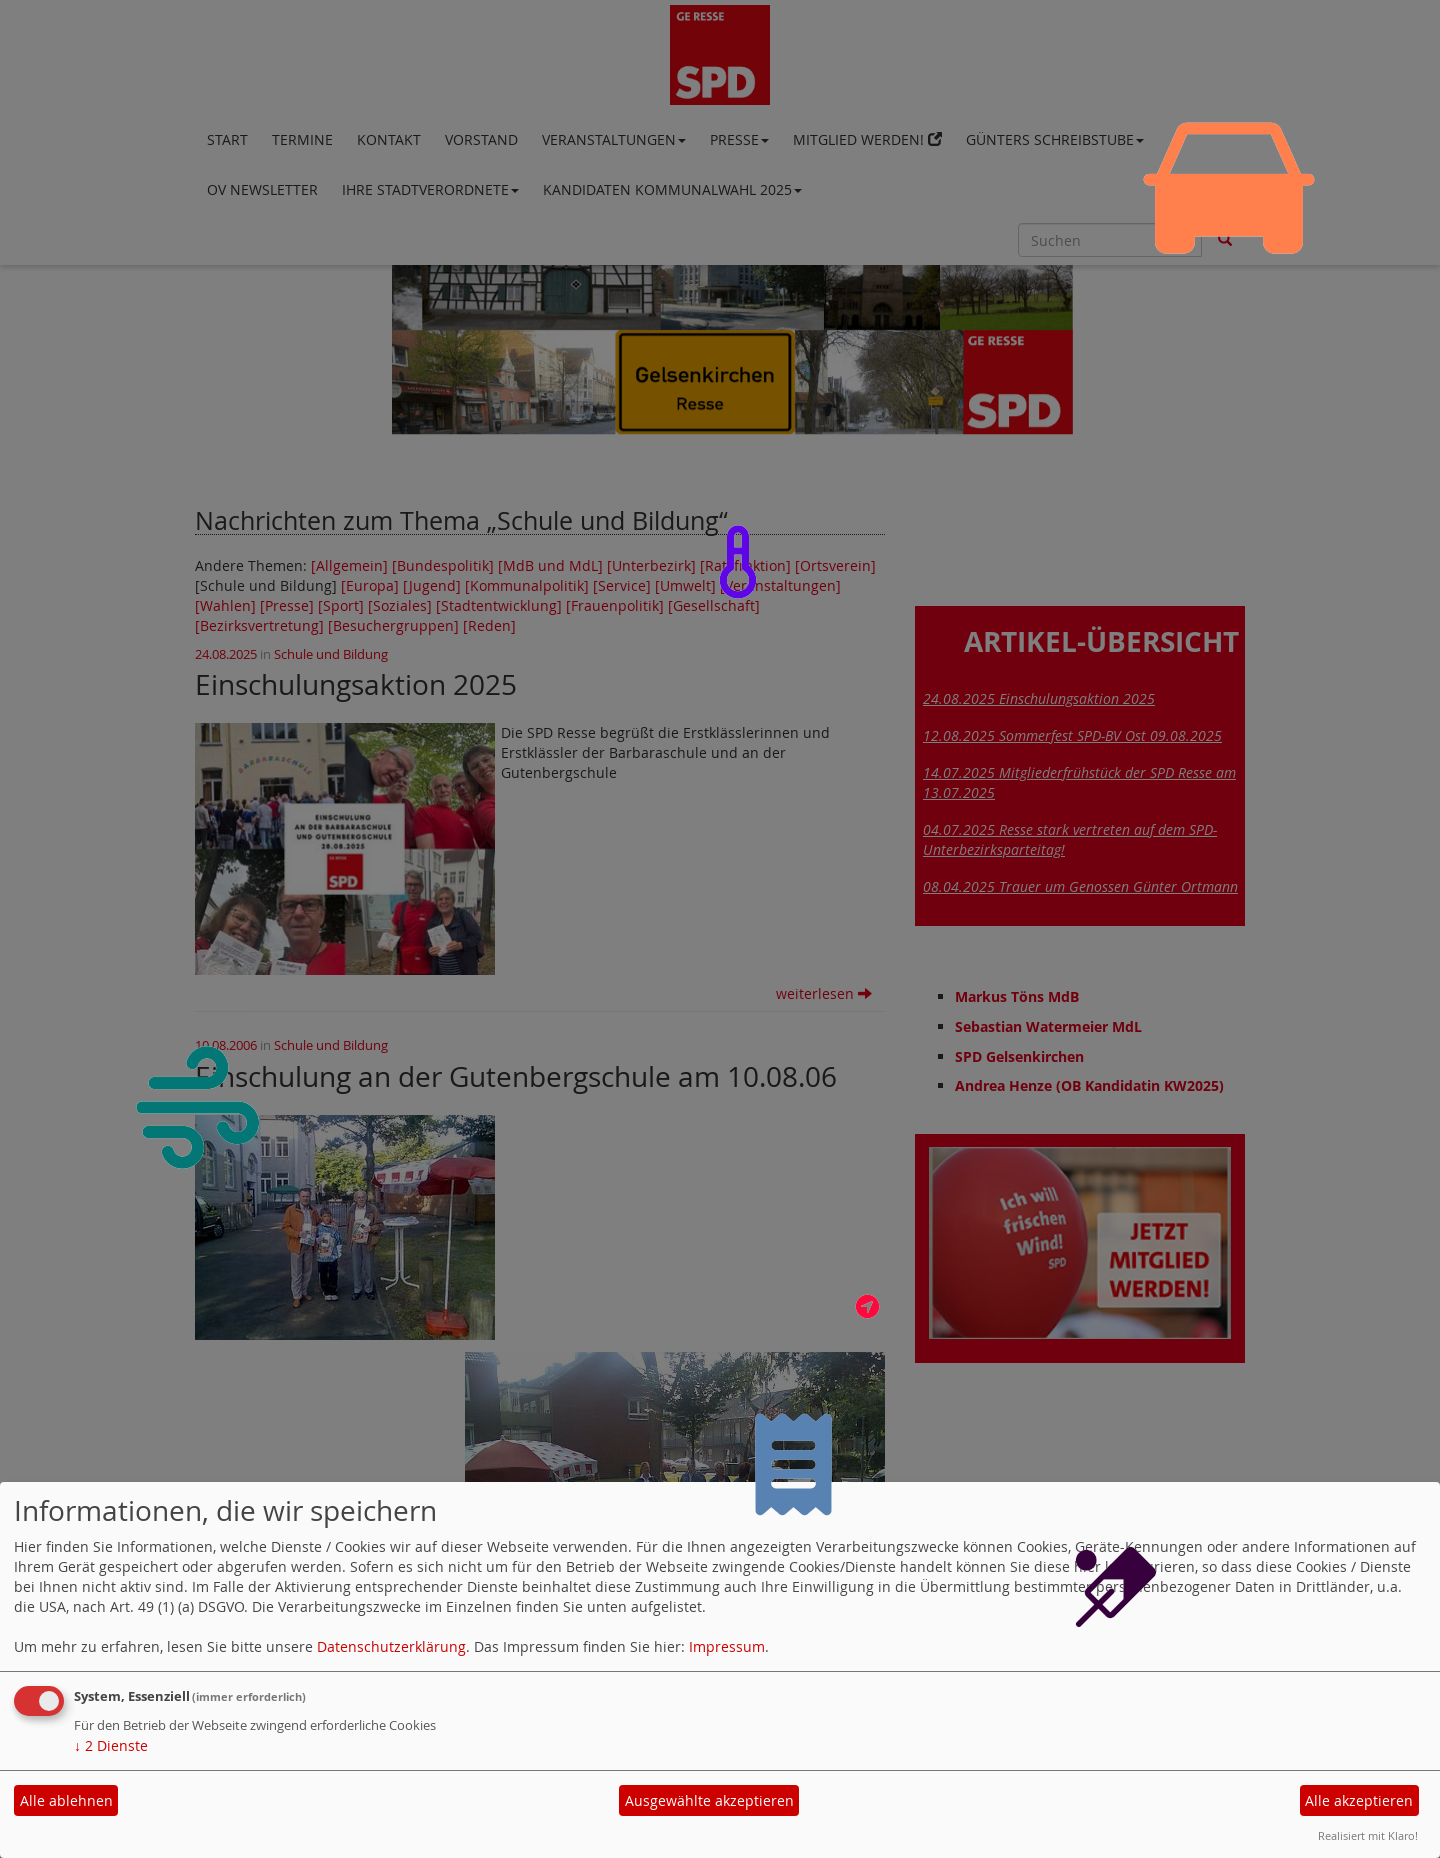  What do you see at coordinates (197, 1107) in the screenshot?
I see `indicates current wind conditions` at bounding box center [197, 1107].